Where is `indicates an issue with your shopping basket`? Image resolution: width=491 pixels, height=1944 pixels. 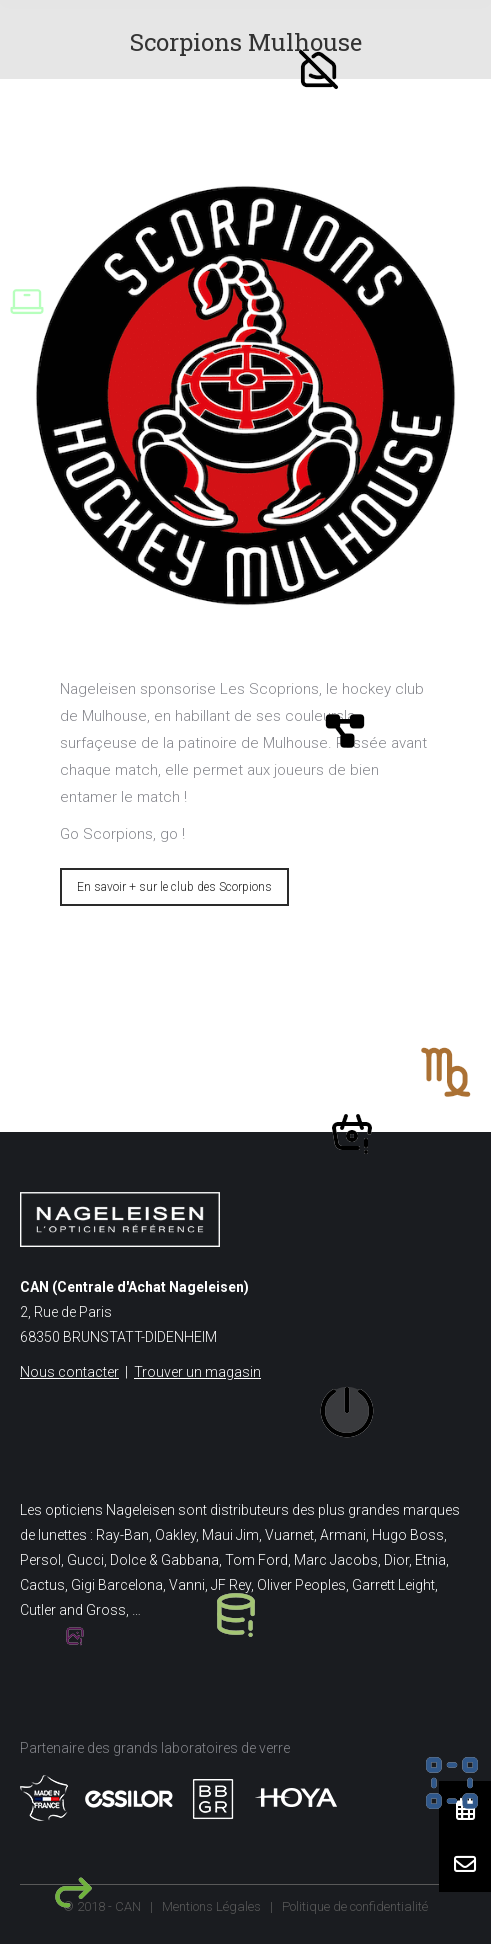 indicates an issue with your shopping basket is located at coordinates (352, 1132).